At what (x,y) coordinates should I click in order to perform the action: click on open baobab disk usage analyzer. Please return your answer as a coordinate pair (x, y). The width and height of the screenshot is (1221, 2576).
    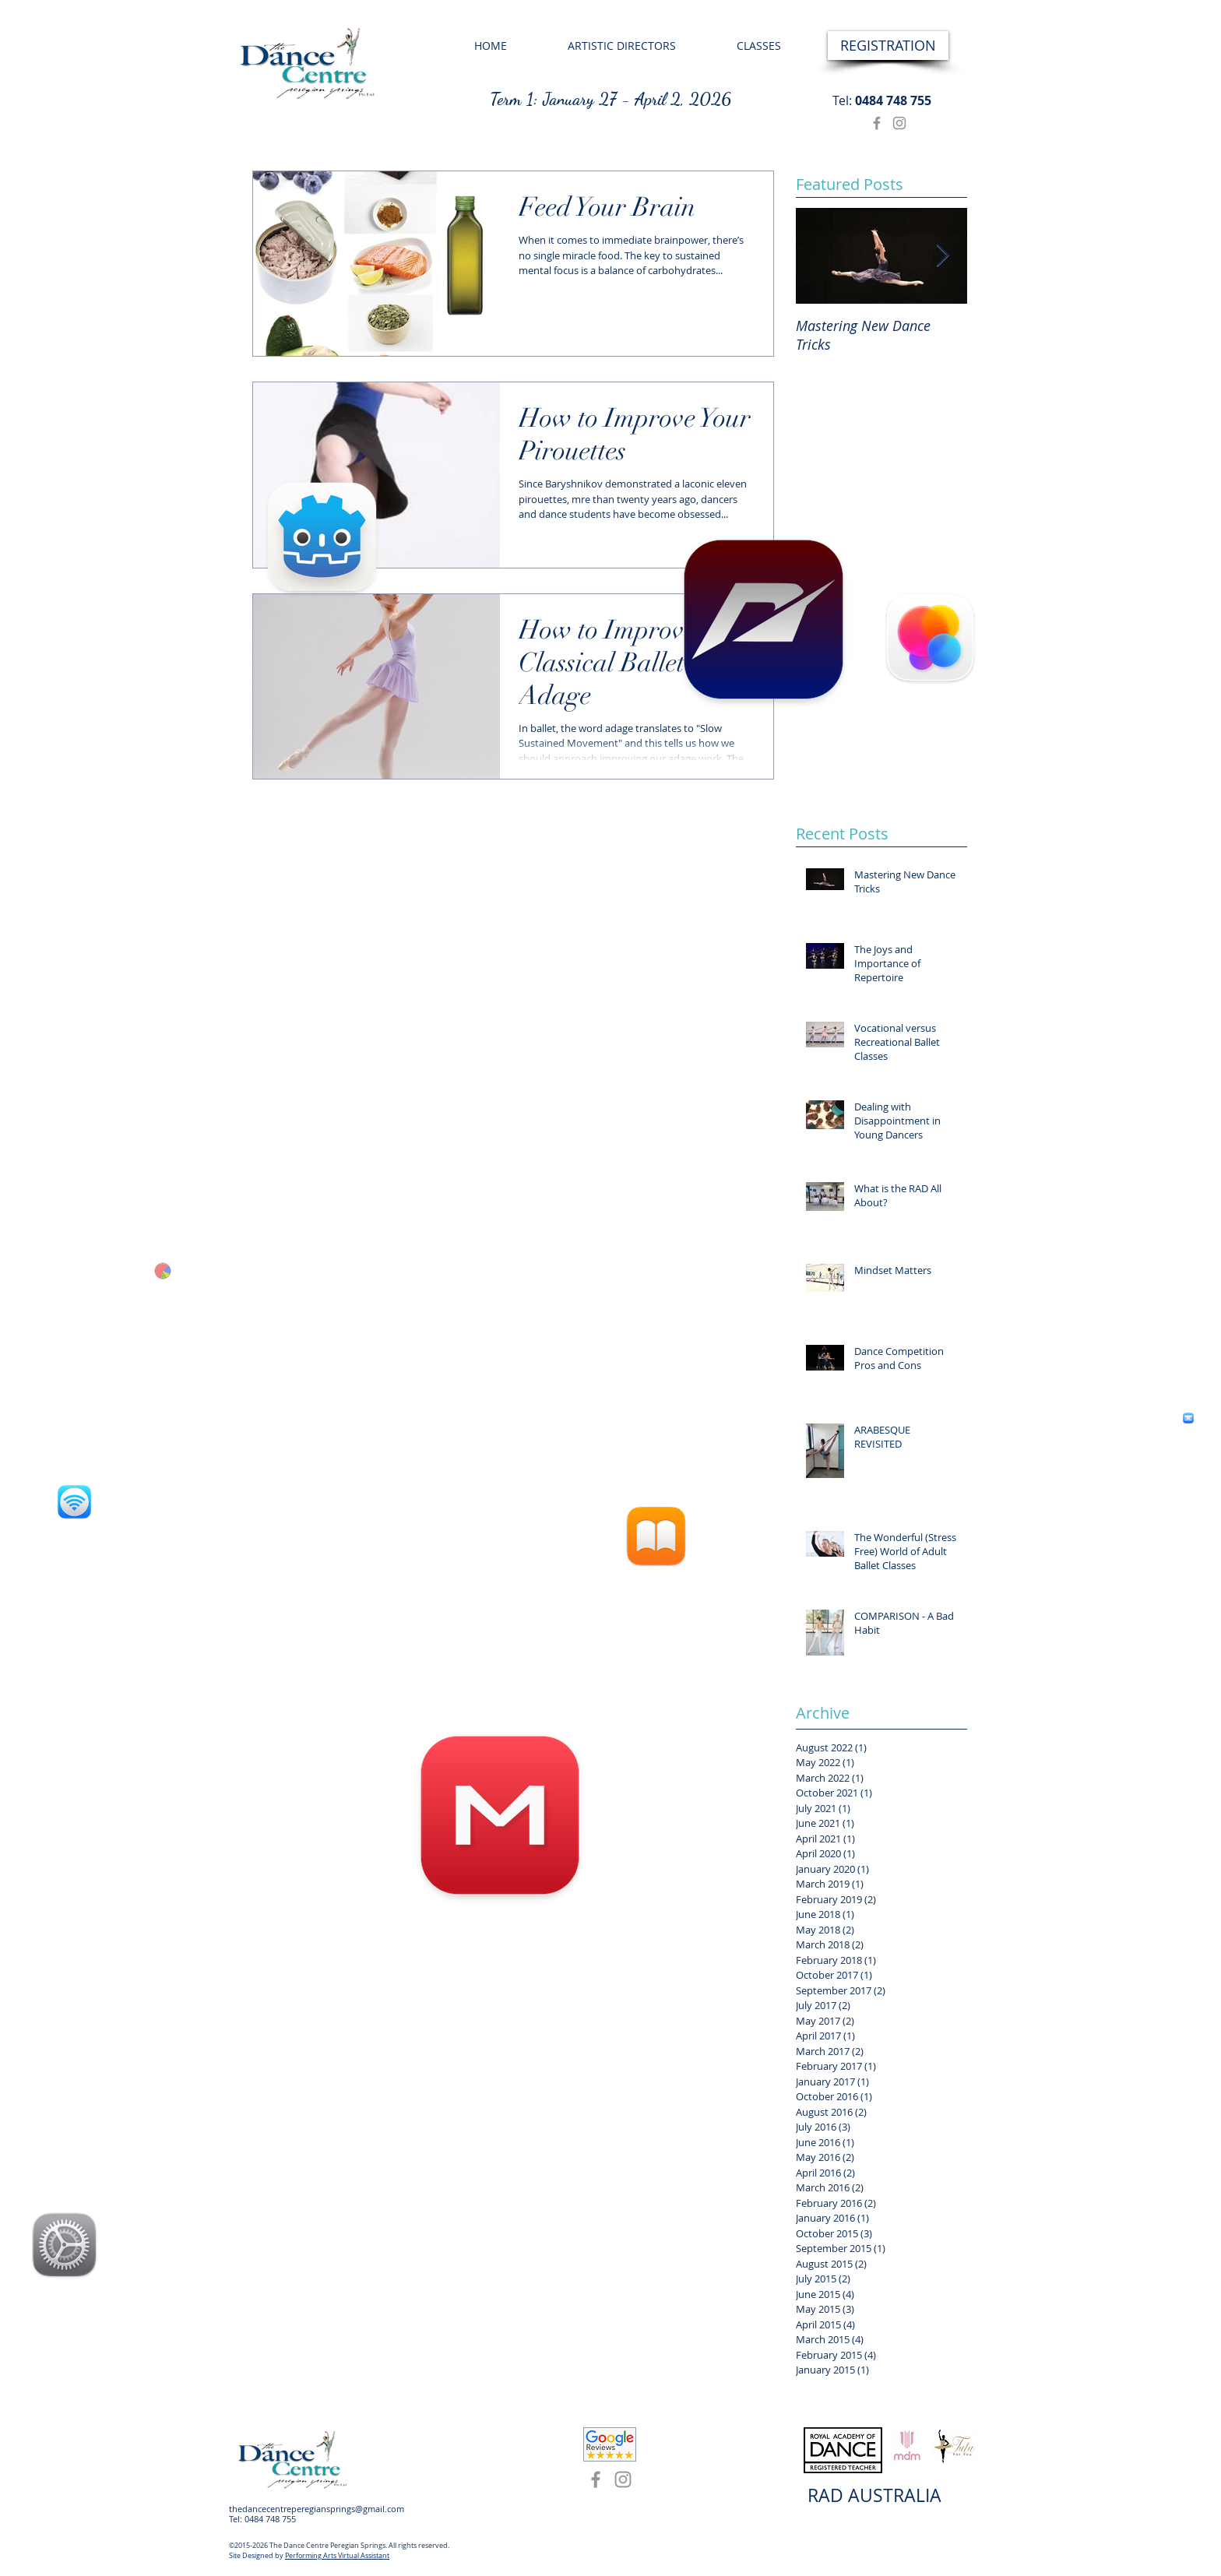
    Looking at the image, I should click on (163, 1271).